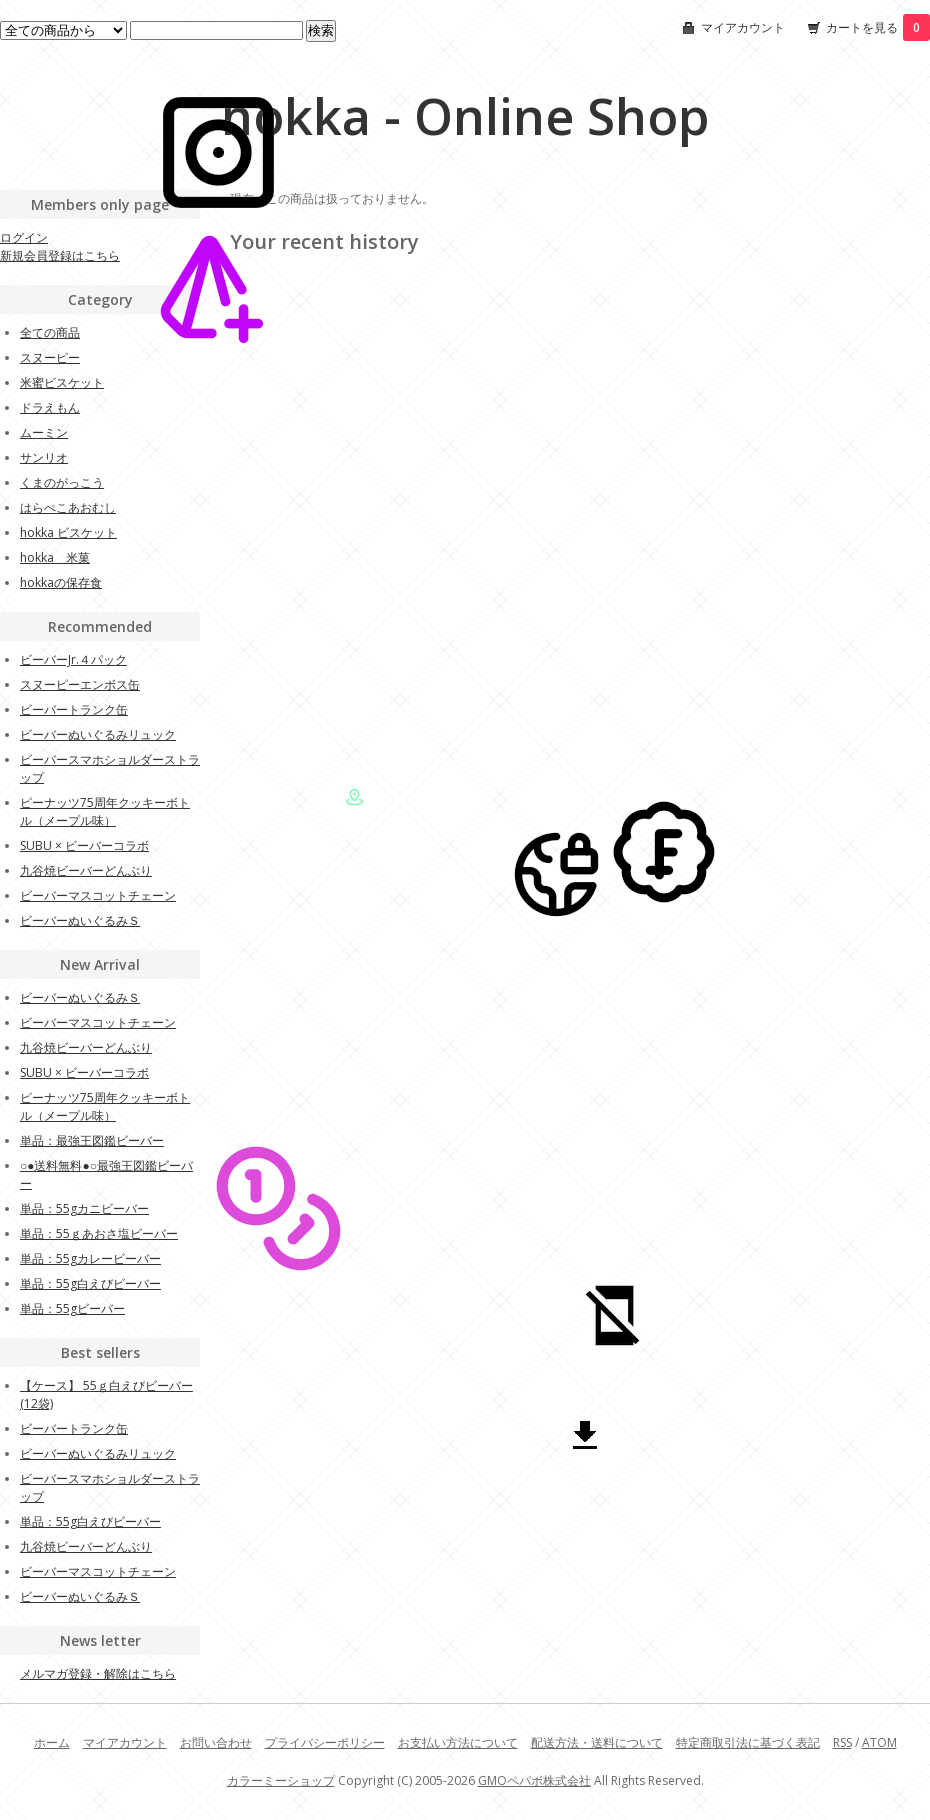 This screenshot has width=930, height=1820. What do you see at coordinates (354, 797) in the screenshot?
I see `view location area or zone on map` at bounding box center [354, 797].